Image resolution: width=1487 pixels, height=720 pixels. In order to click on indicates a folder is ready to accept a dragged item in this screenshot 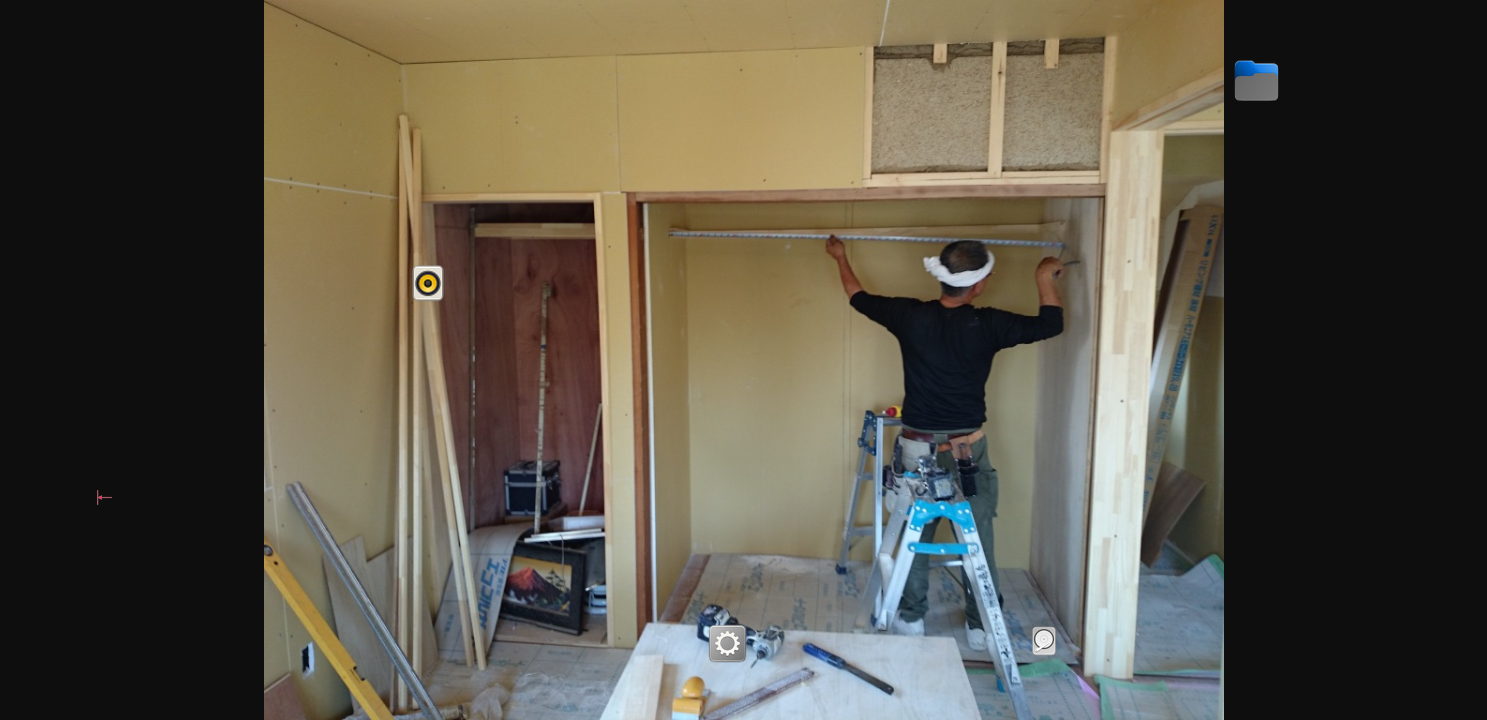, I will do `click(1256, 80)`.